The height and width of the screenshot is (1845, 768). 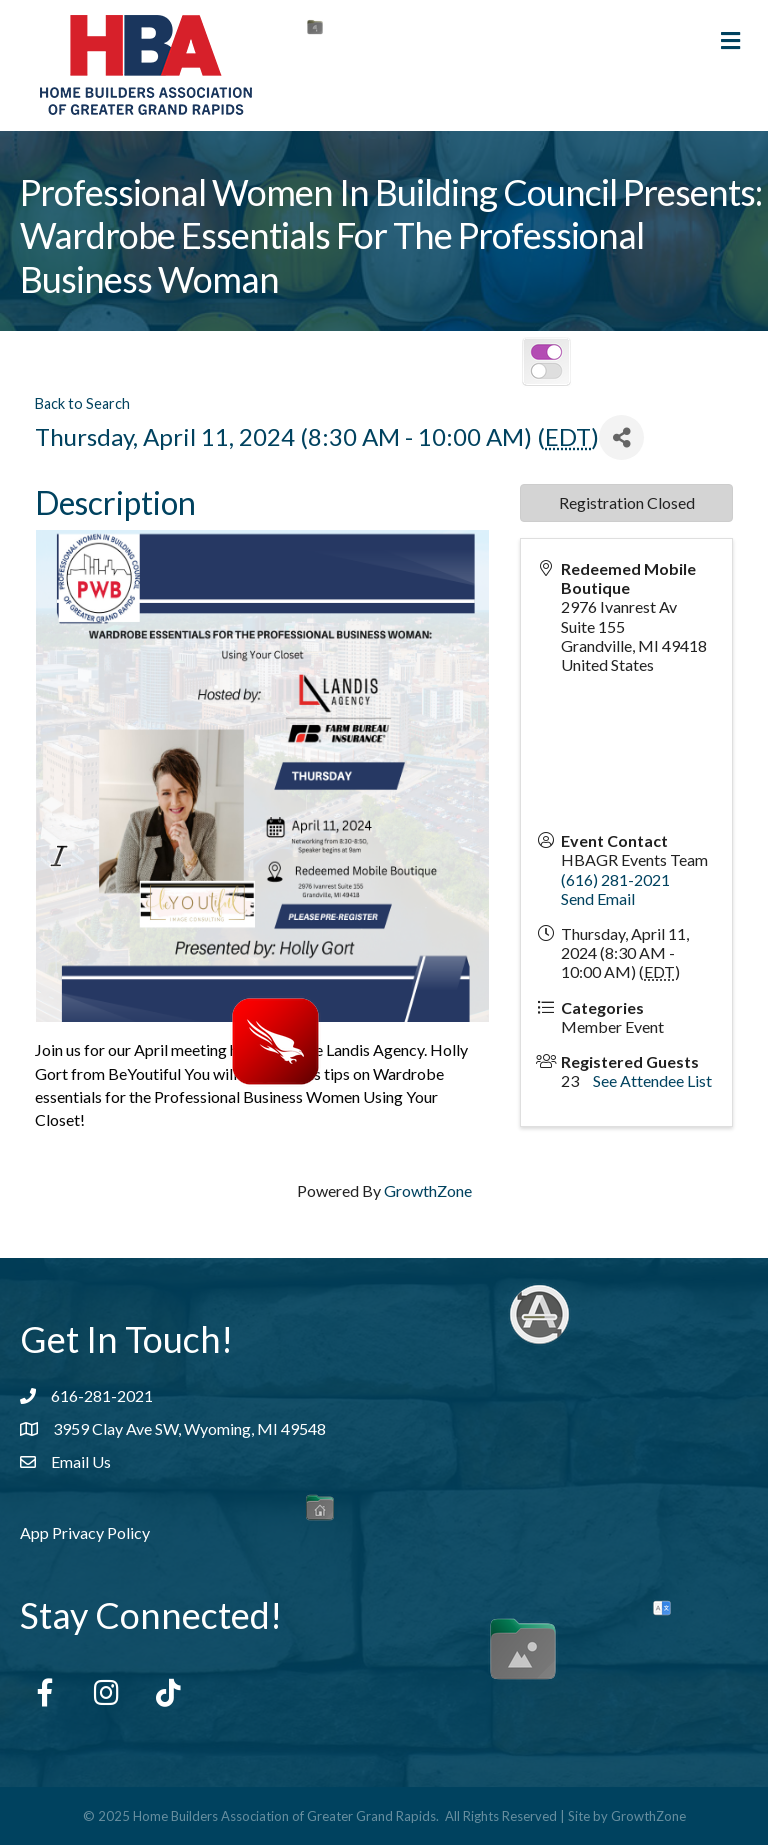 I want to click on open insync cloud sync folder, so click(x=315, y=27).